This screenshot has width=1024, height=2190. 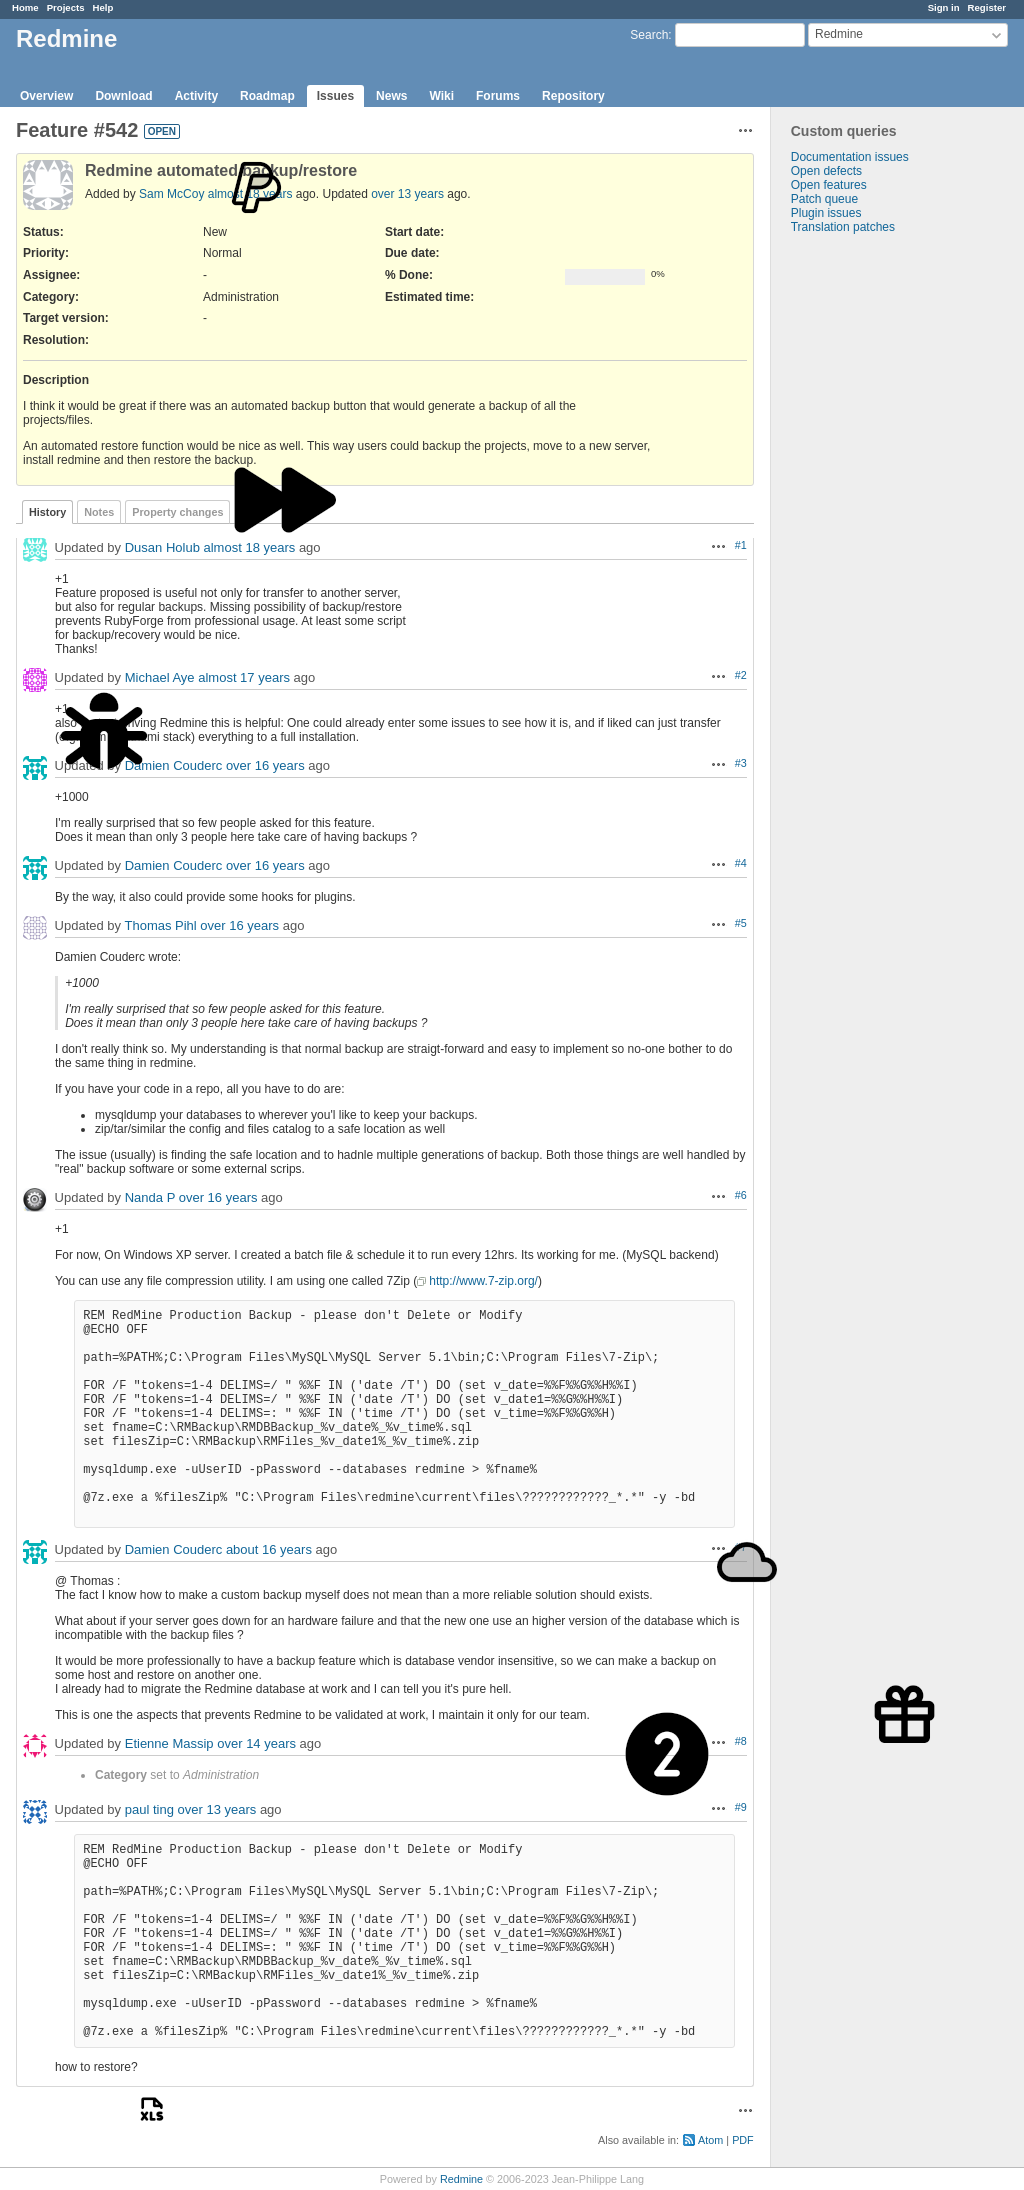 I want to click on report a bug or issue, so click(x=104, y=731).